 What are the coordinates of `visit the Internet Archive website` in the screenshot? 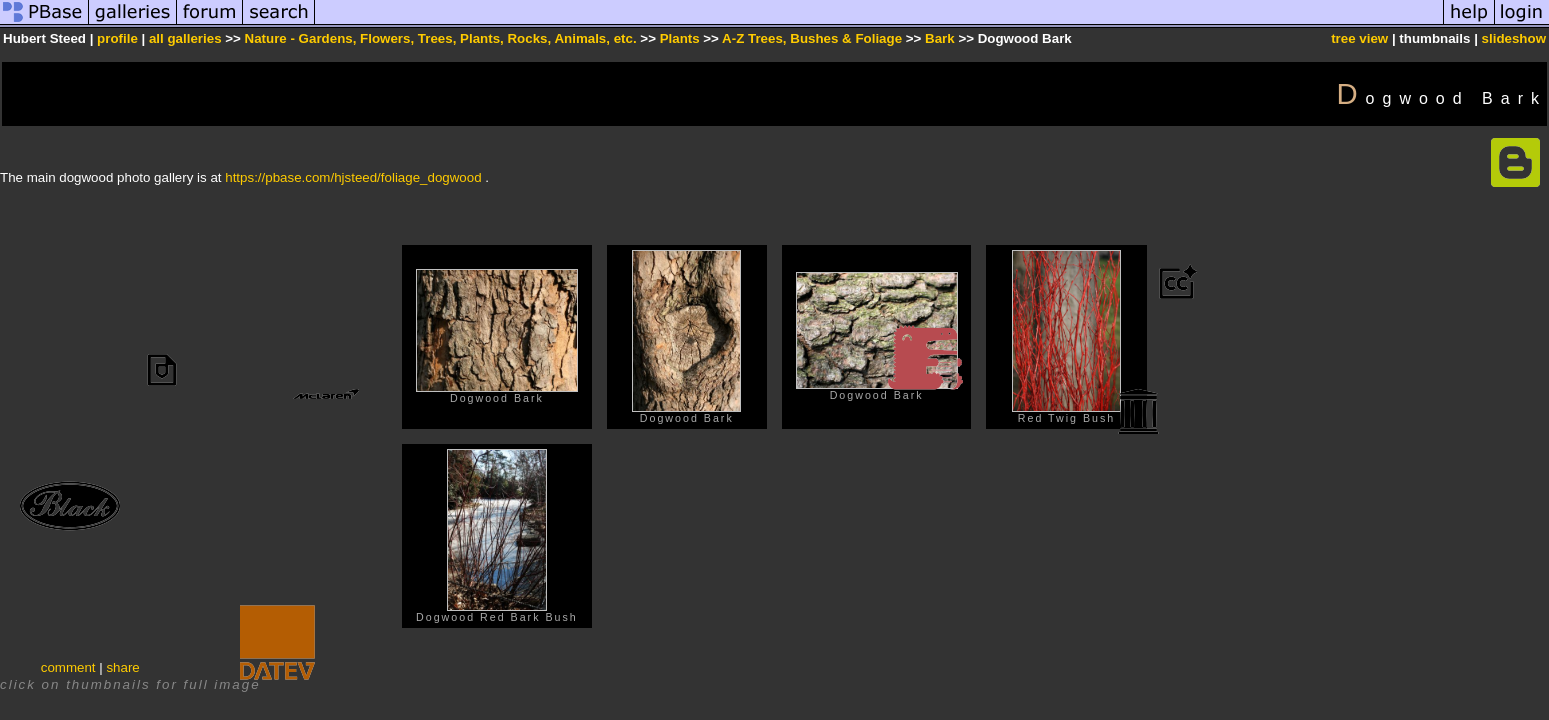 It's located at (1138, 411).